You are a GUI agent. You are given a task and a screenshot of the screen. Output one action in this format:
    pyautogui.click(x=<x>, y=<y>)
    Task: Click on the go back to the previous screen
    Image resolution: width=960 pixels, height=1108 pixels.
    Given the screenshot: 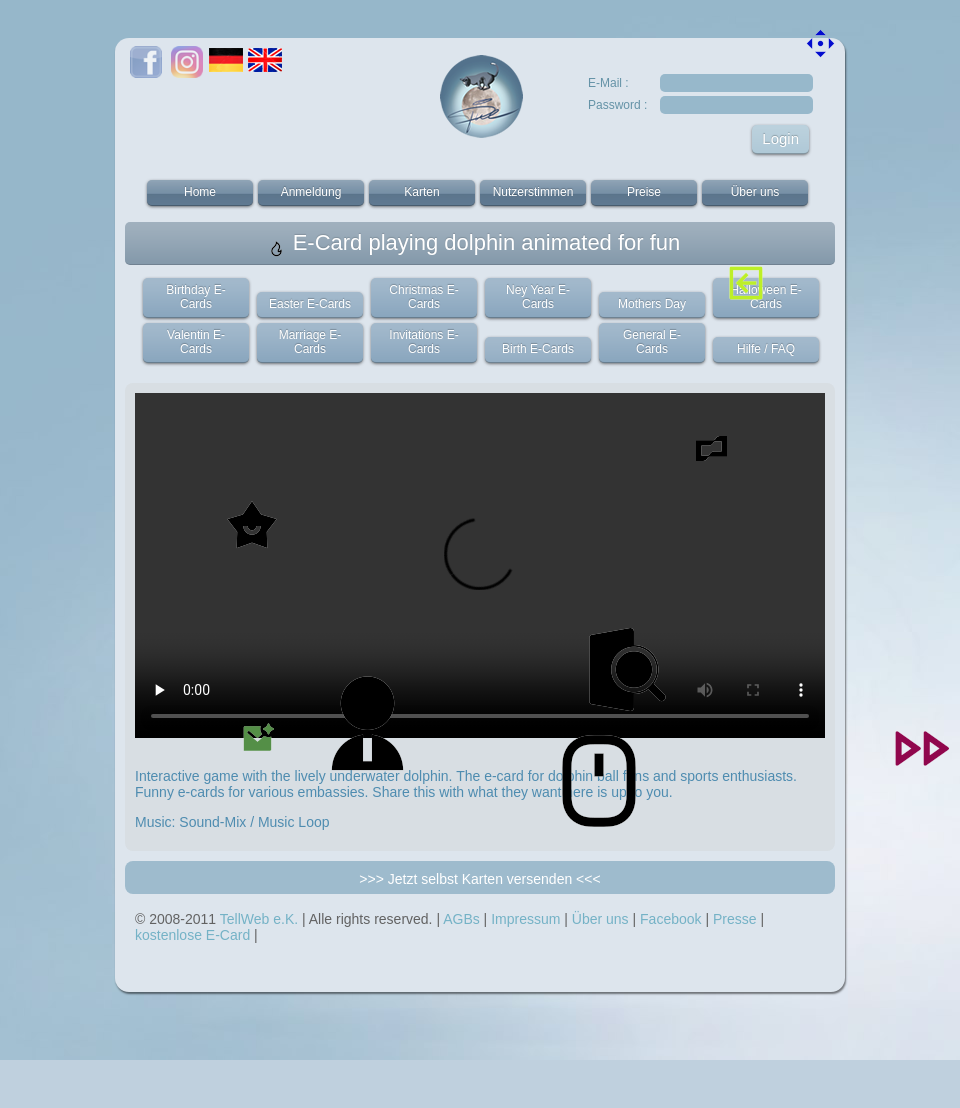 What is the action you would take?
    pyautogui.click(x=746, y=283)
    